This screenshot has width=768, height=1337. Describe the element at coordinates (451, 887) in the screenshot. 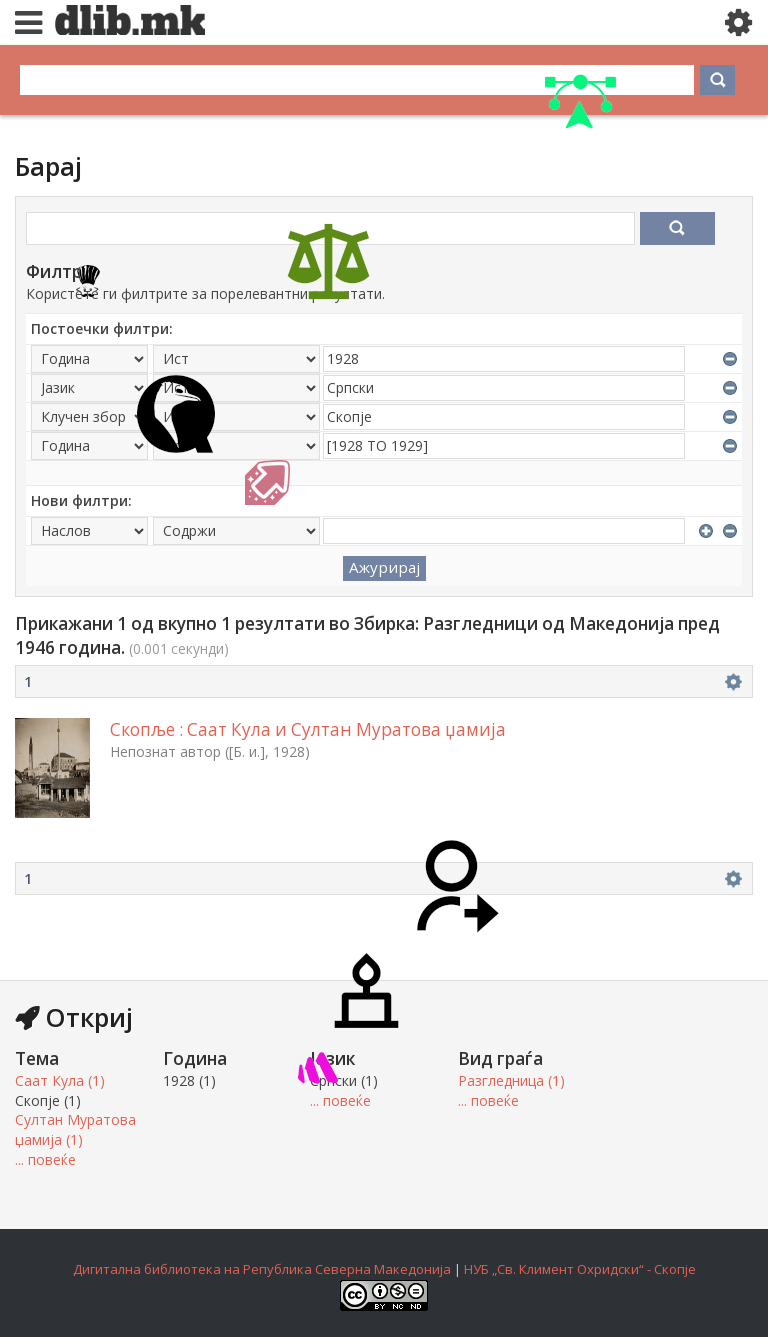

I see `share user profile with others` at that location.